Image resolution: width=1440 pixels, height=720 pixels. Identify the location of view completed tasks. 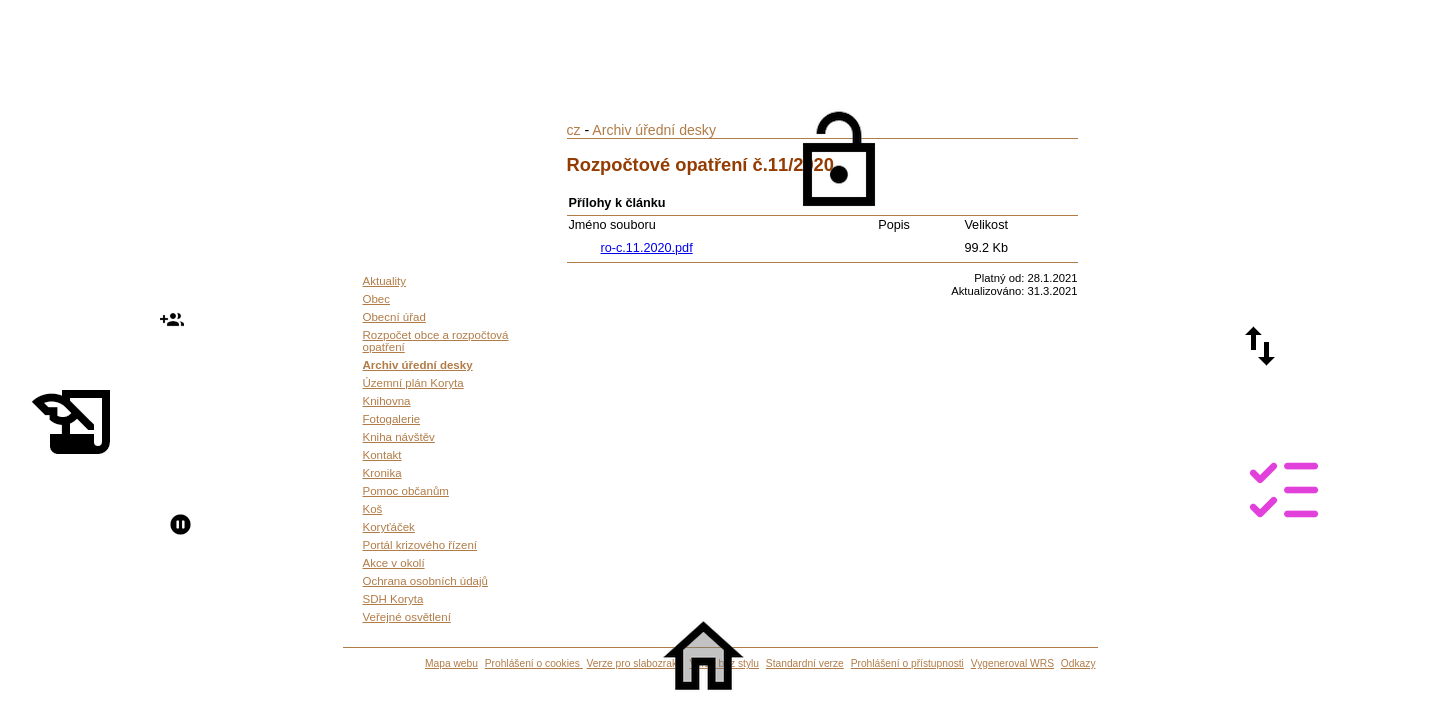
(1284, 490).